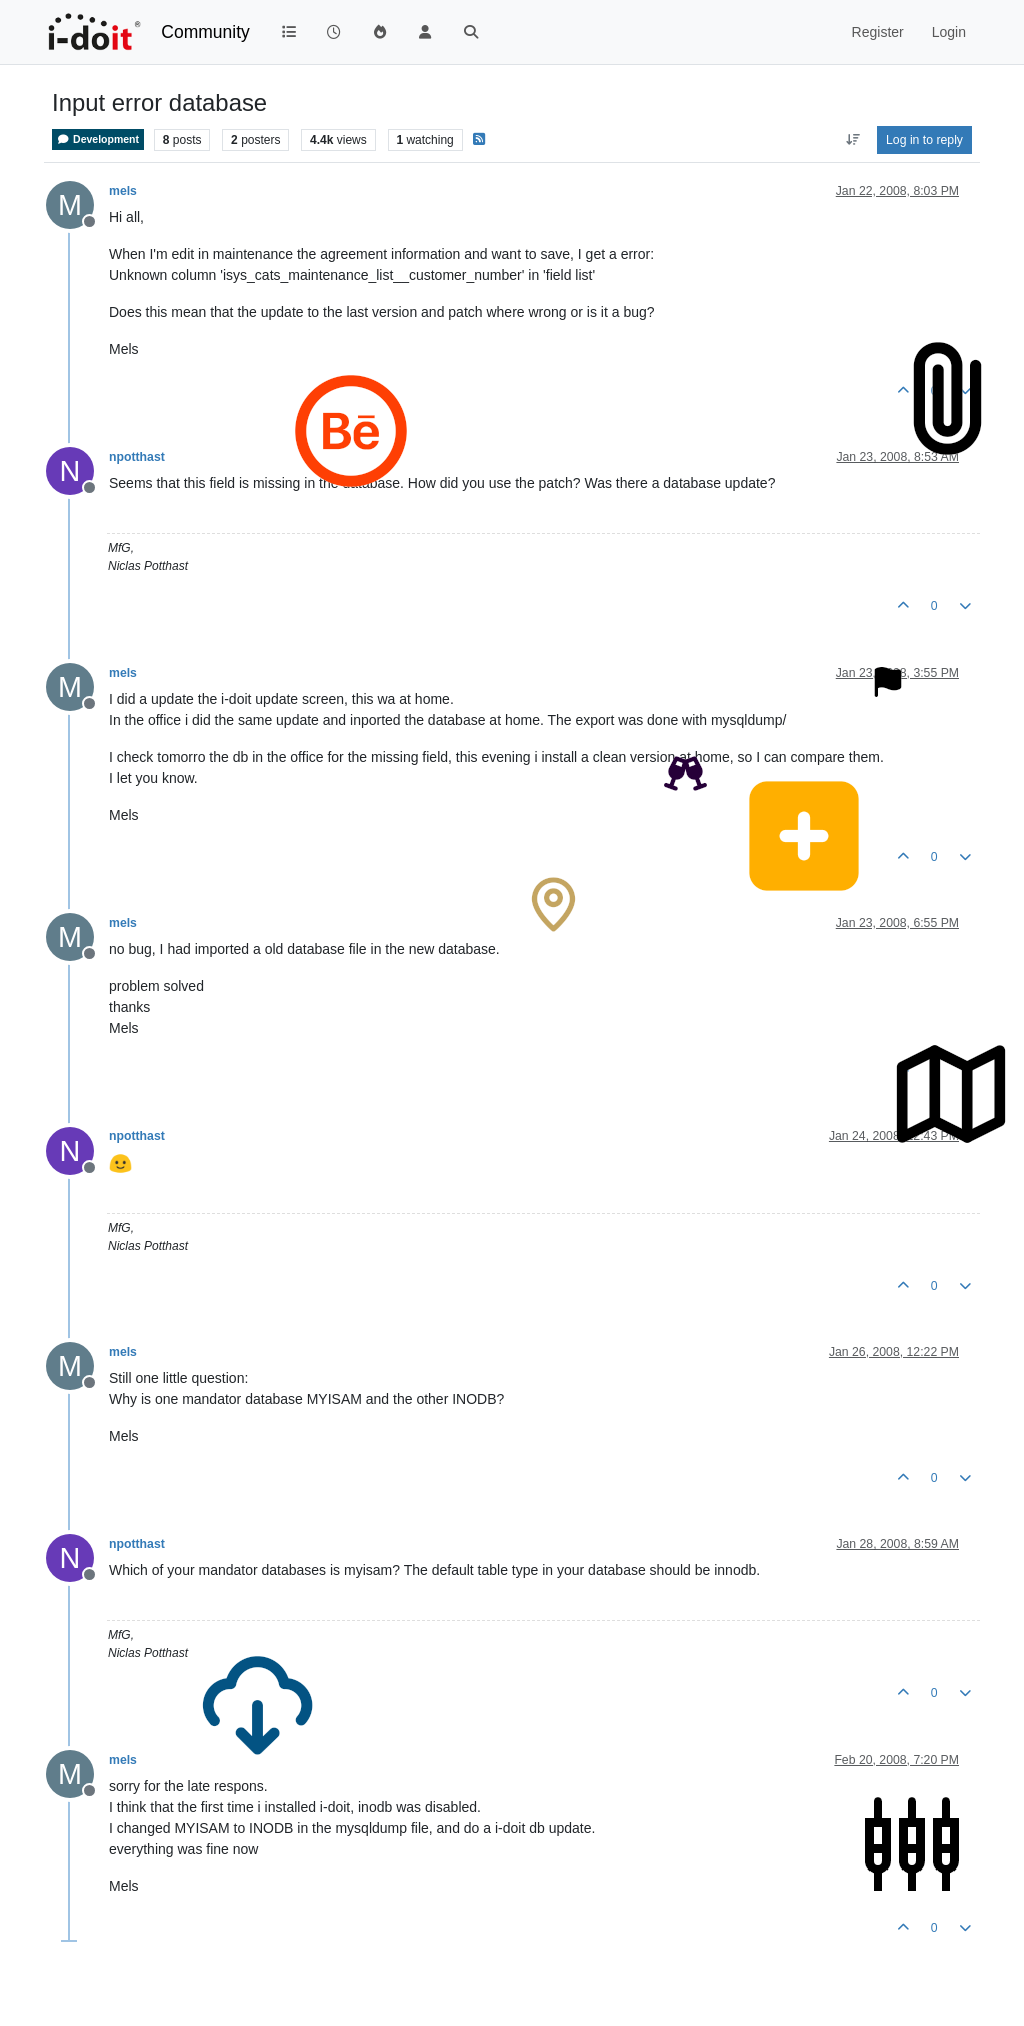 This screenshot has height=2026, width=1024. What do you see at coordinates (912, 1844) in the screenshot?
I see `configure audio/video input settings` at bounding box center [912, 1844].